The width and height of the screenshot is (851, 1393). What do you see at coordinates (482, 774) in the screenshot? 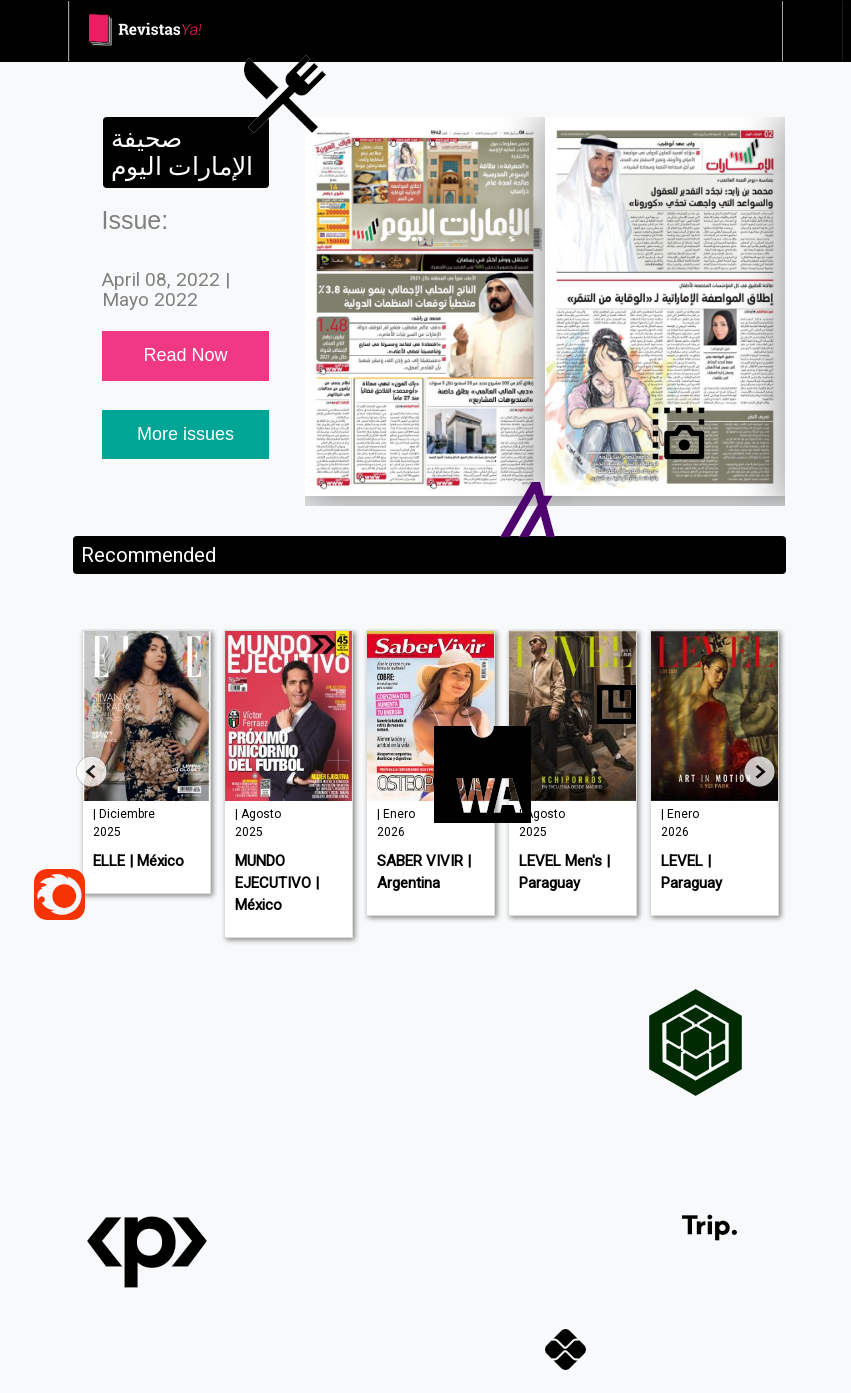
I see `webassembly technology or framework indicator` at bounding box center [482, 774].